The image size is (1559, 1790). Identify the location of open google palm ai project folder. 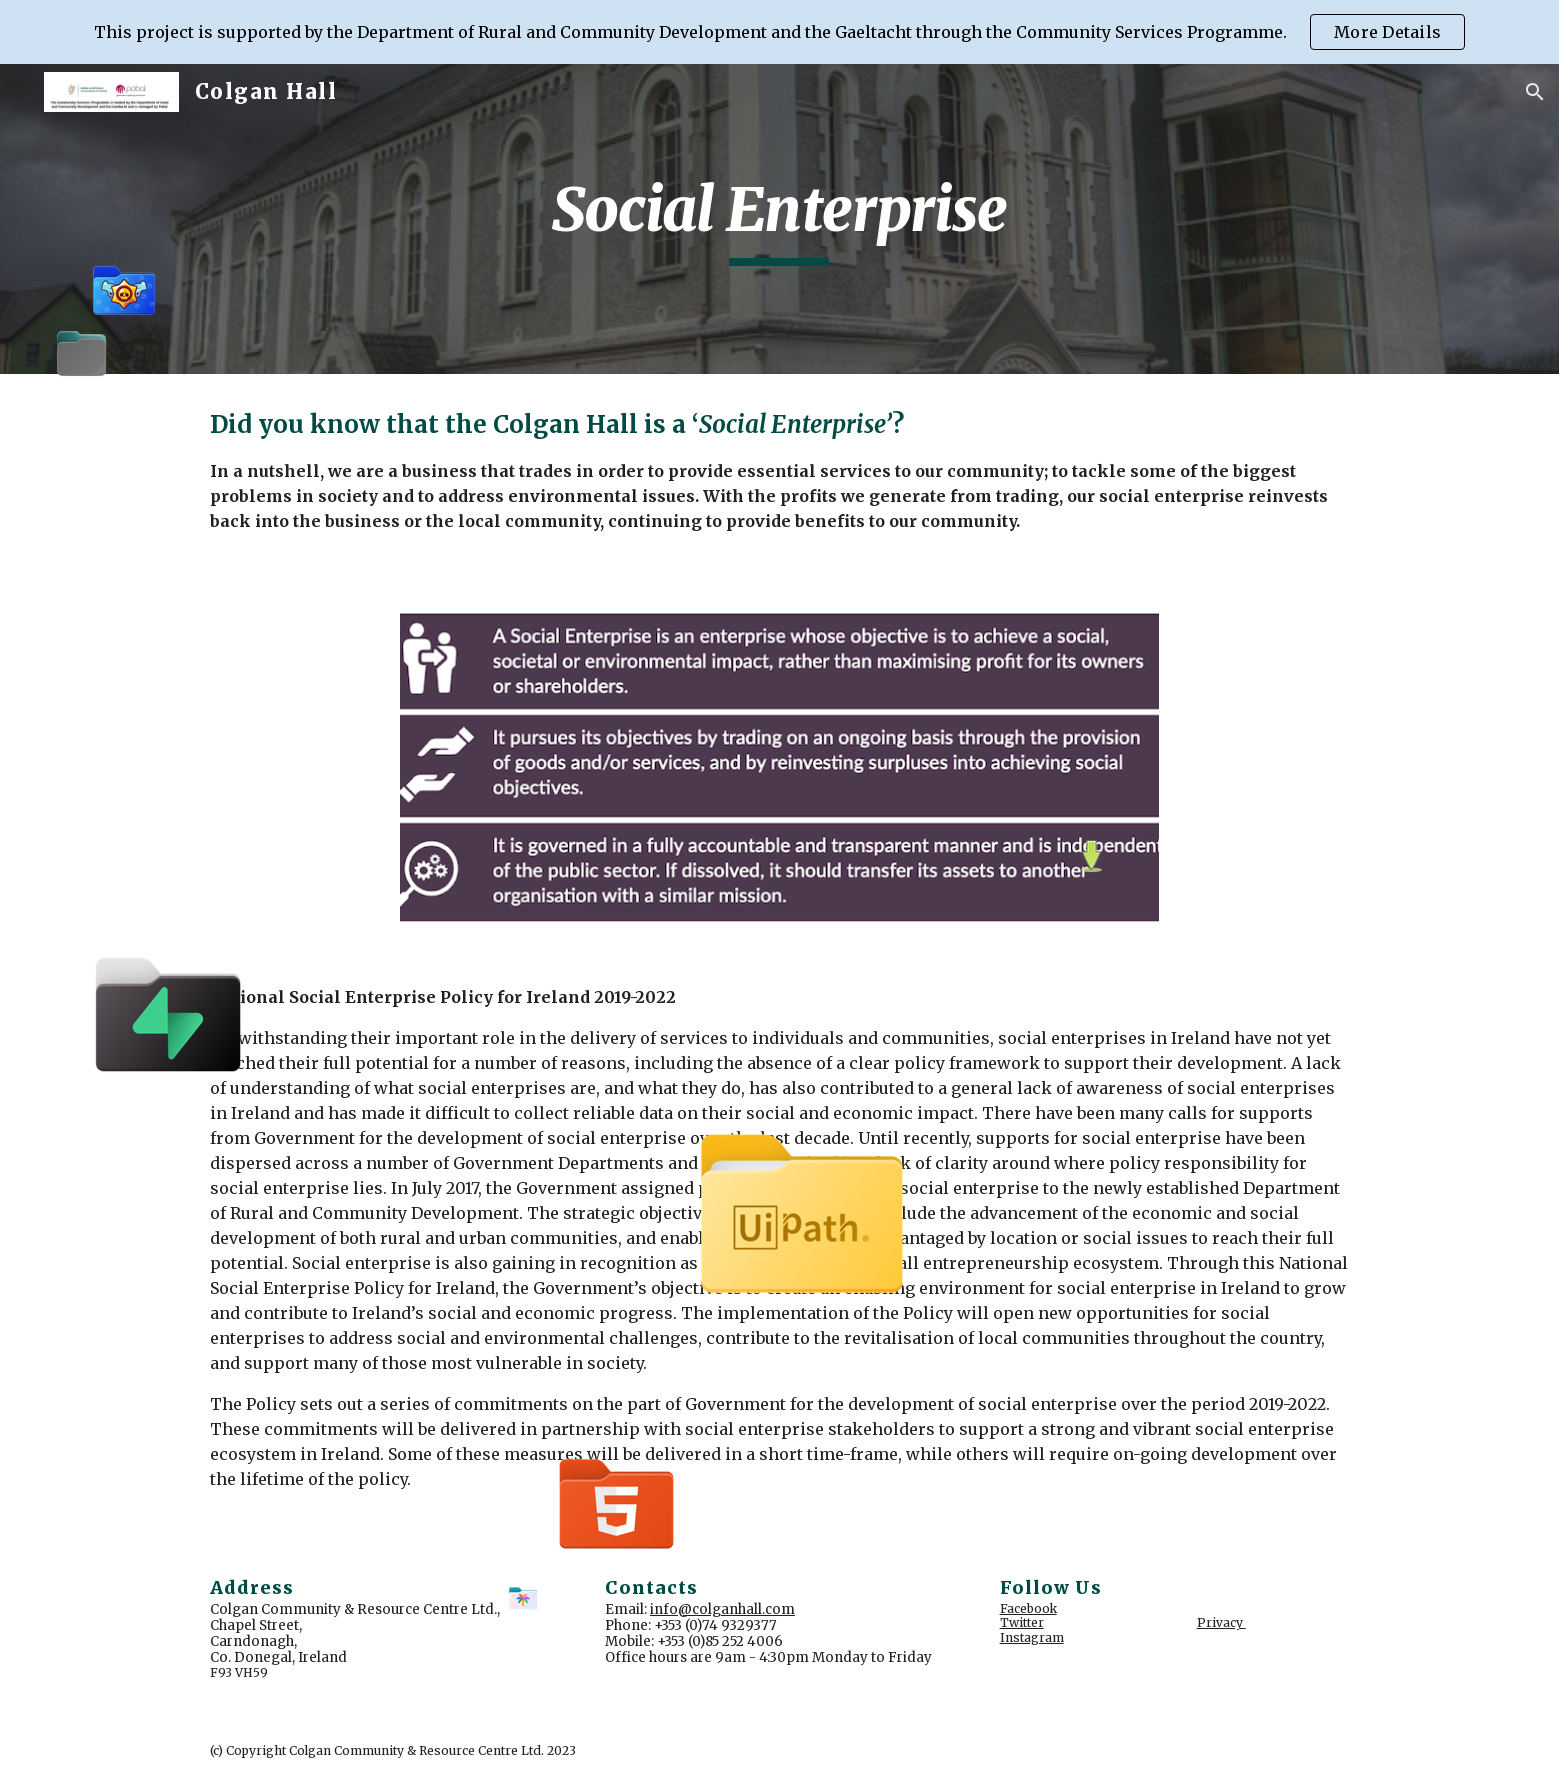
(523, 1599).